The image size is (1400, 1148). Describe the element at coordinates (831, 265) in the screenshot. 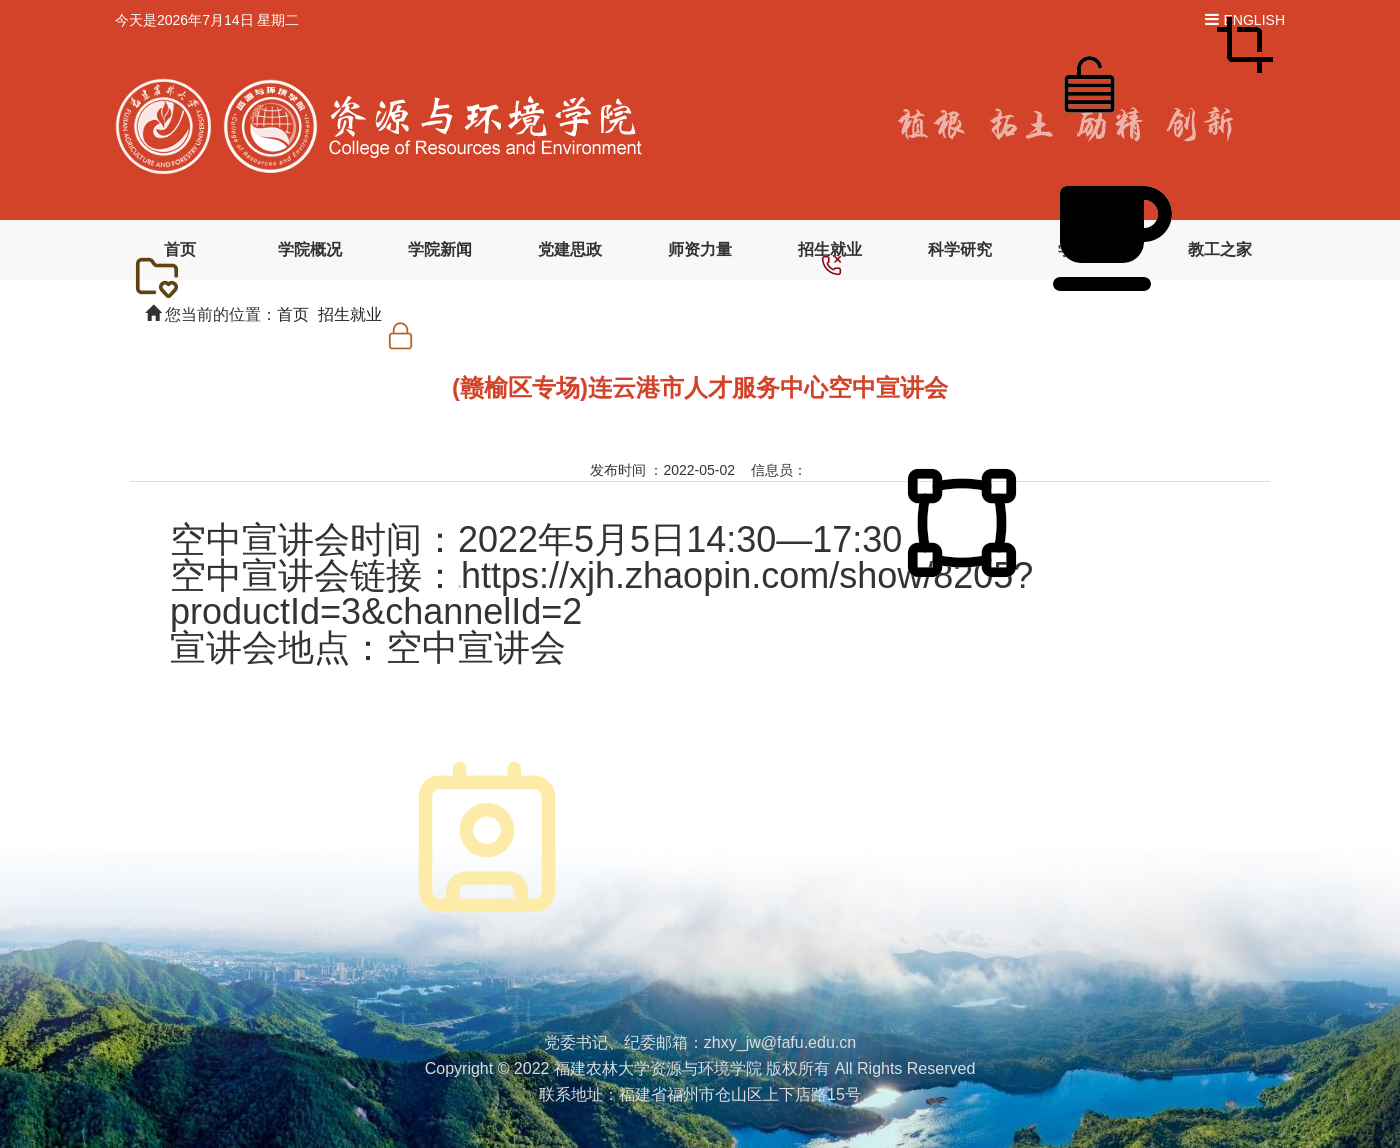

I see `indicates a missed phone call` at that location.